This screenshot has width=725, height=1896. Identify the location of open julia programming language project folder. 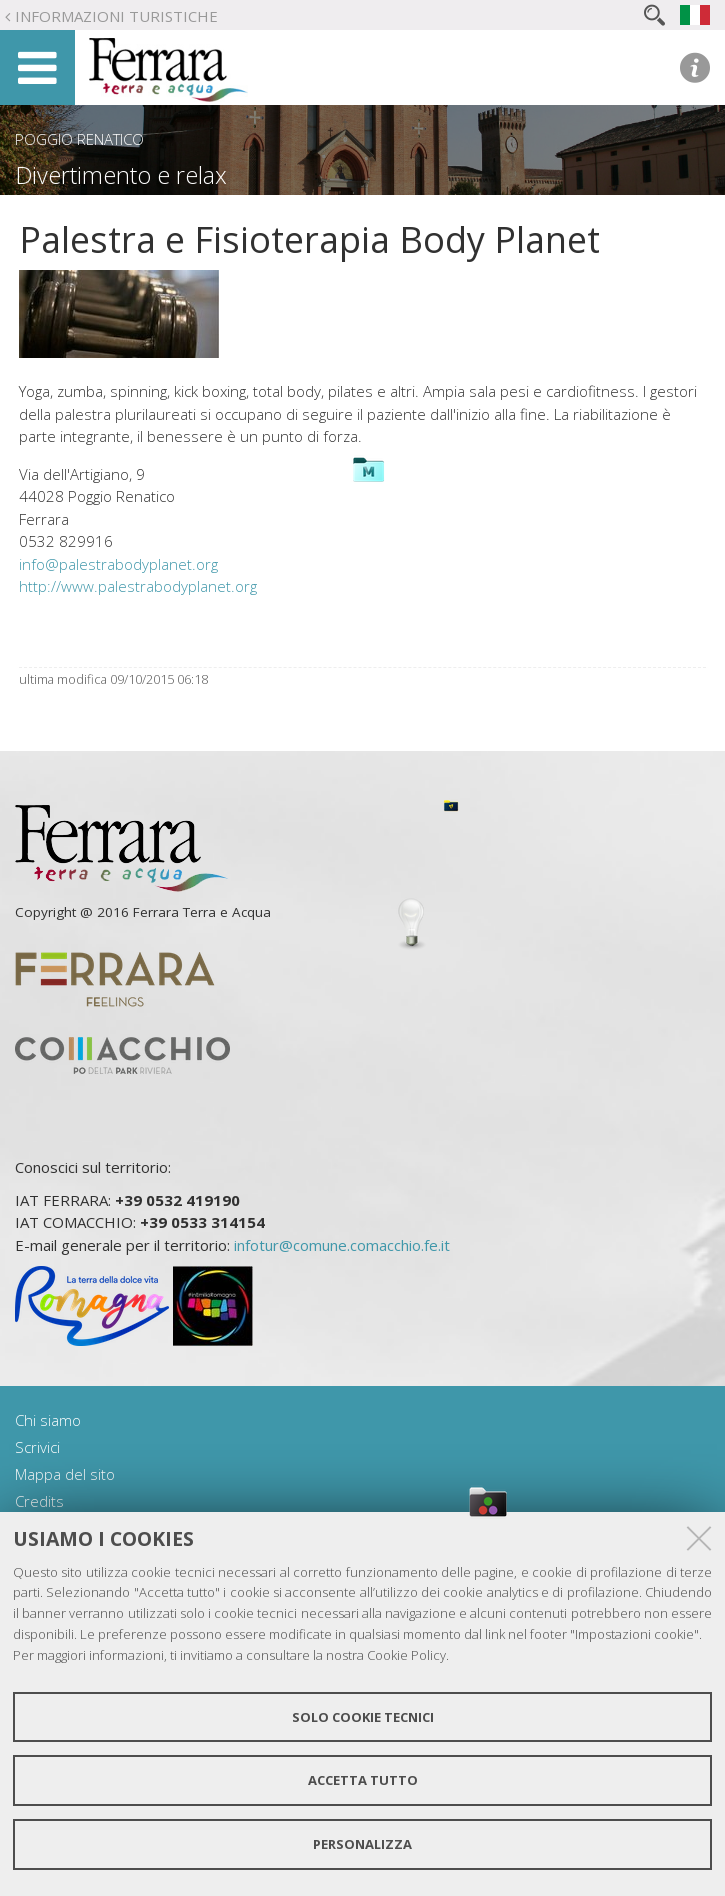
(488, 1503).